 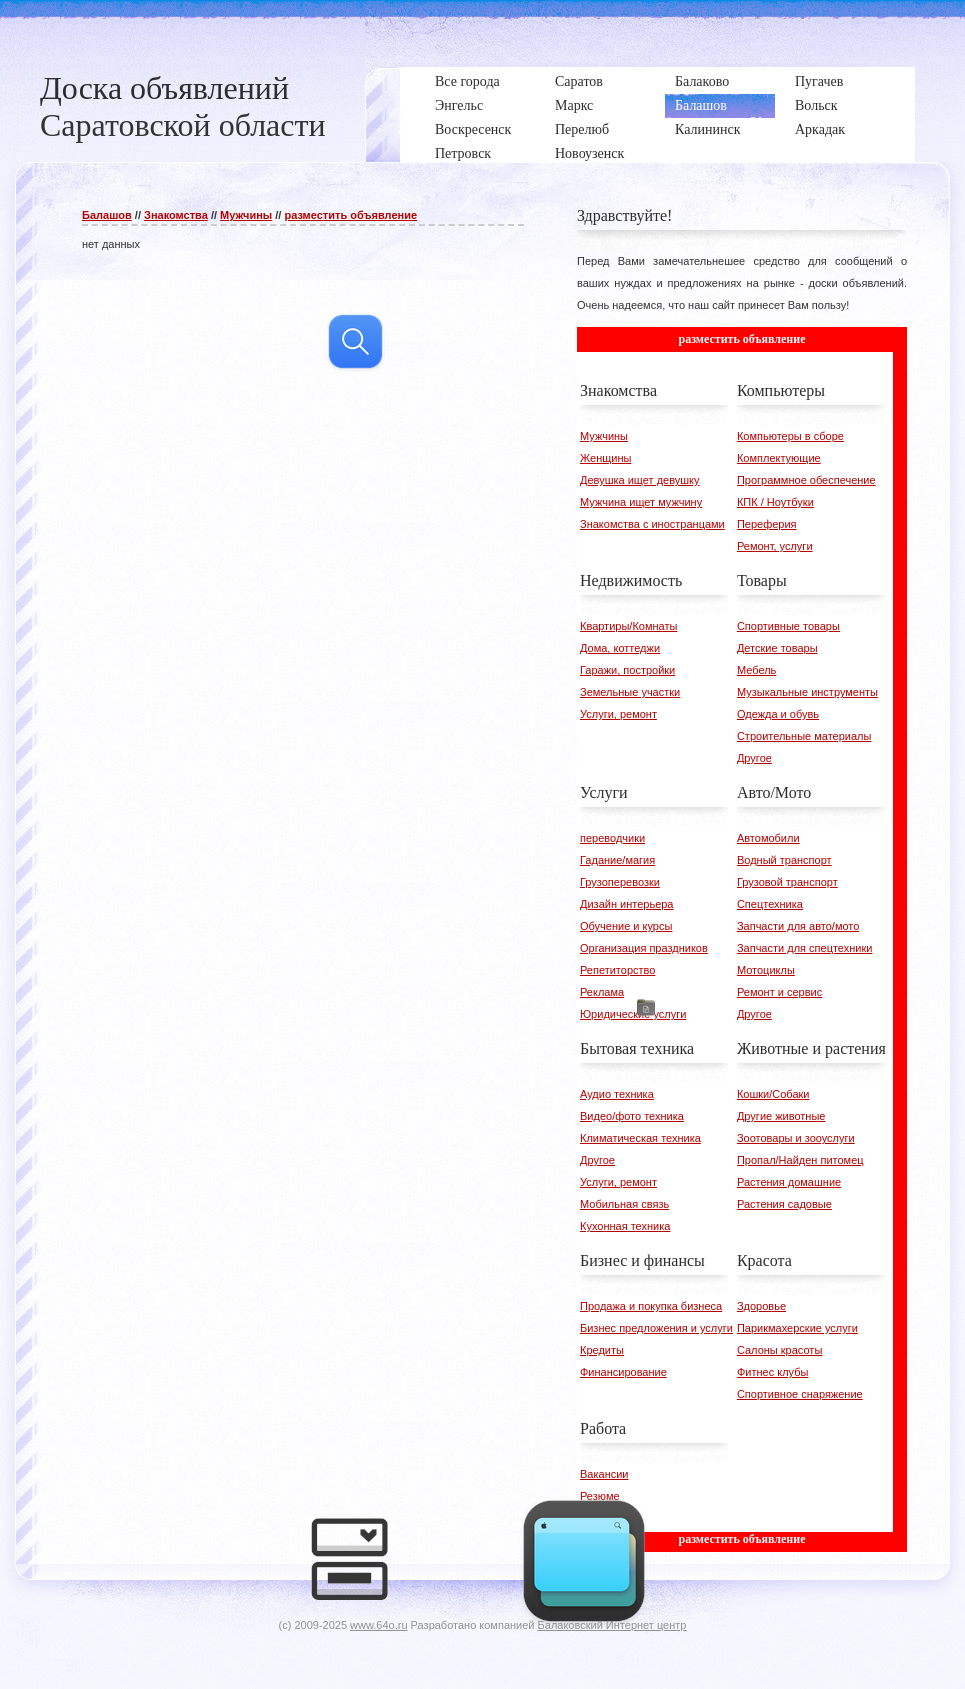 I want to click on open search preferences or settings, so click(x=355, y=342).